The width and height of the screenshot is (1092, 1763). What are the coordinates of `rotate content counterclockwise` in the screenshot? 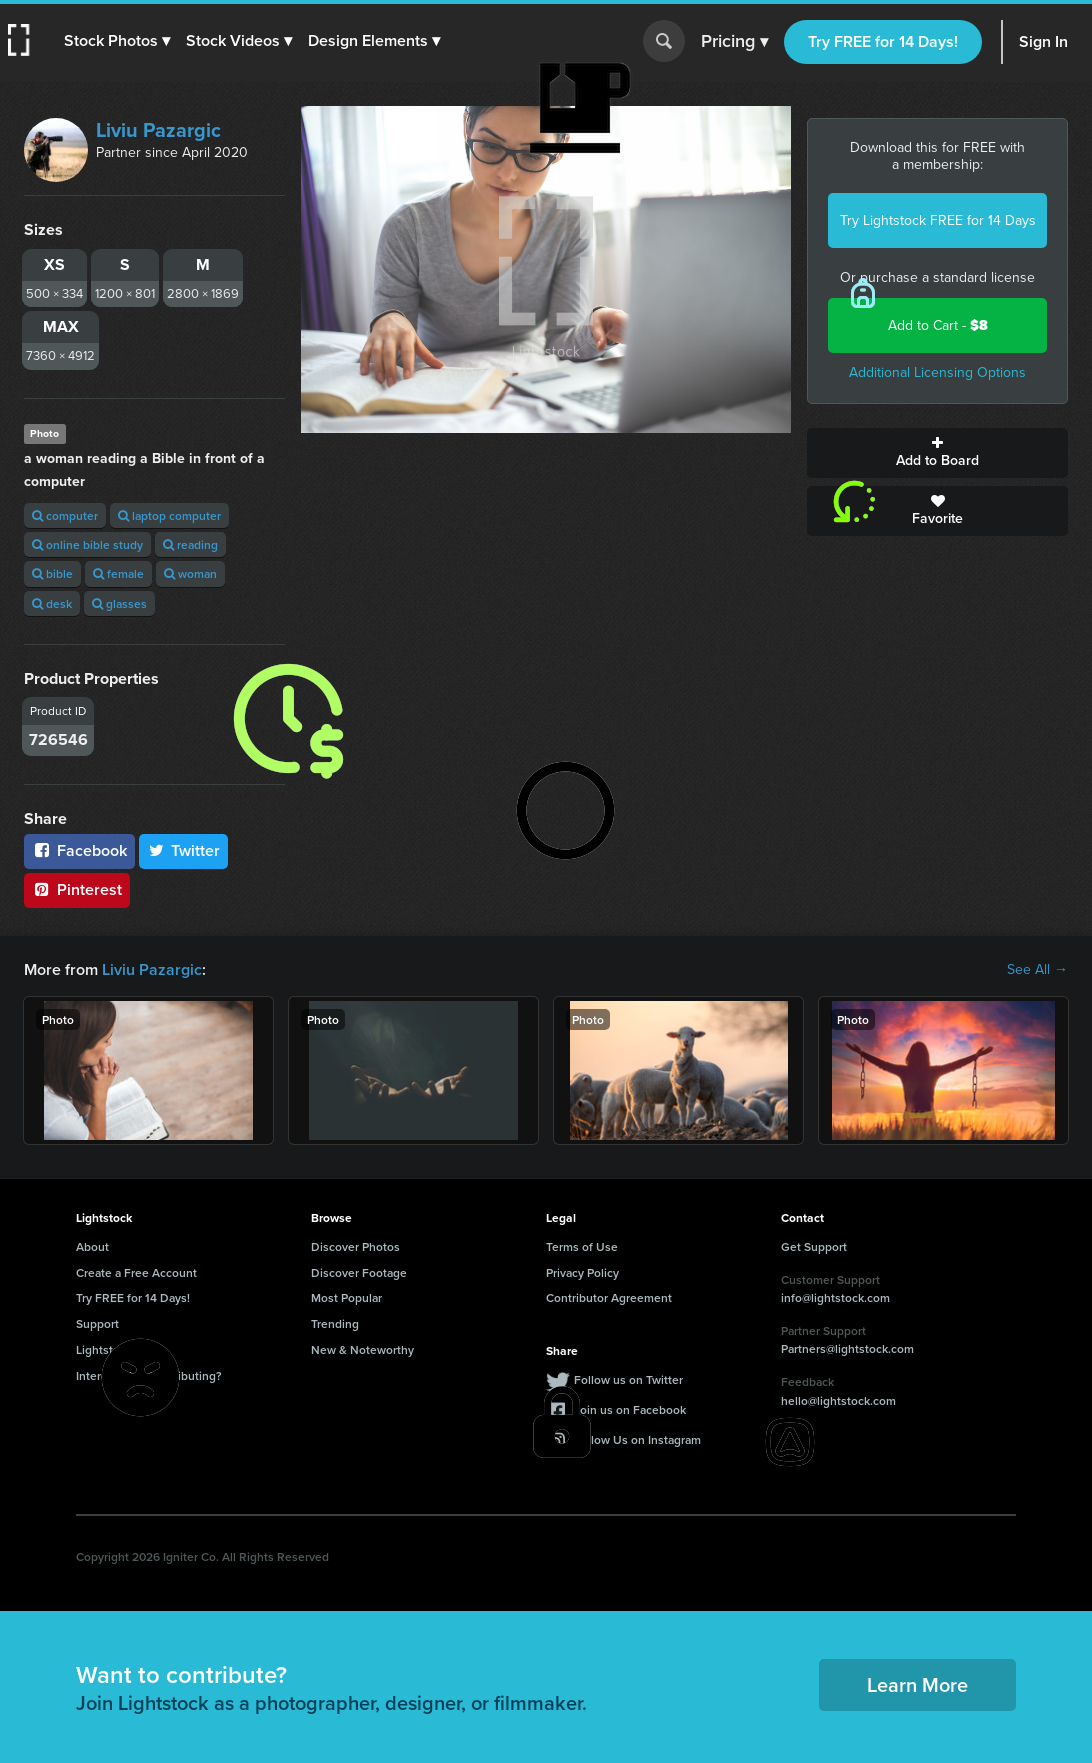 It's located at (854, 501).